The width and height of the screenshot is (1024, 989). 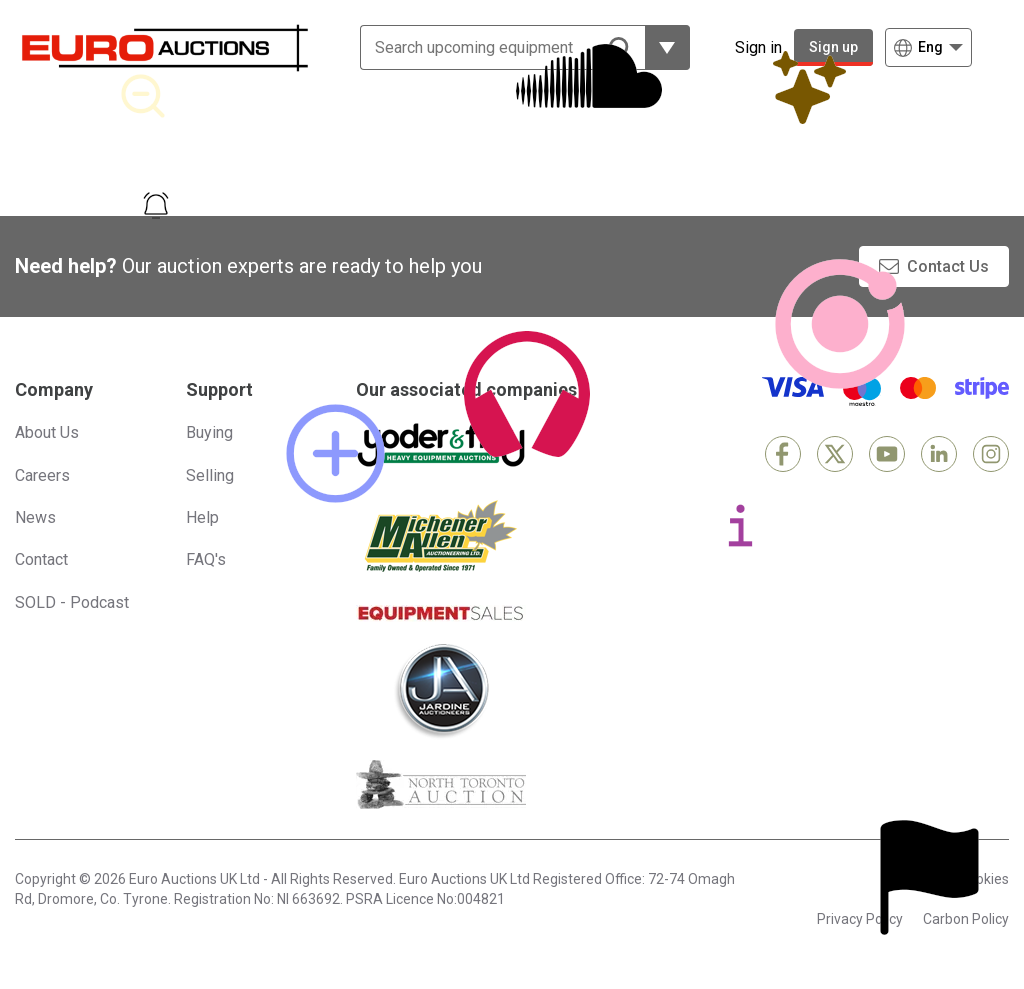 I want to click on indicates AI-generated or enhanced content, so click(x=809, y=87).